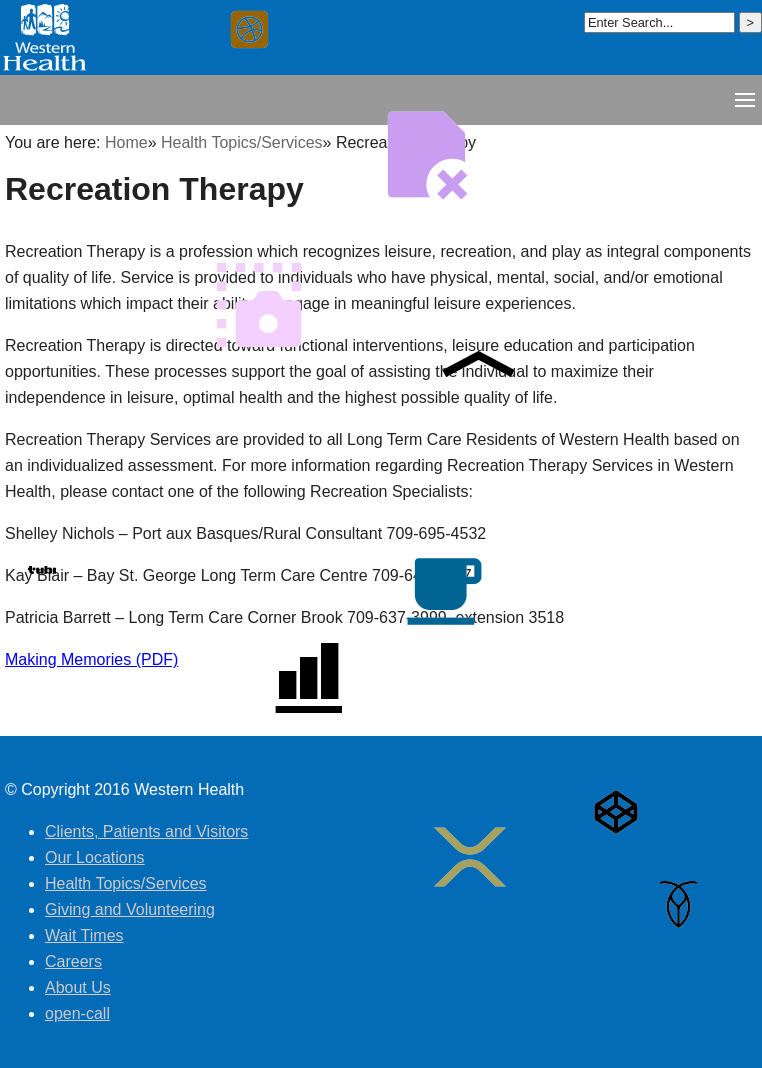  Describe the element at coordinates (249, 29) in the screenshot. I see `link to dribbble profile` at that location.